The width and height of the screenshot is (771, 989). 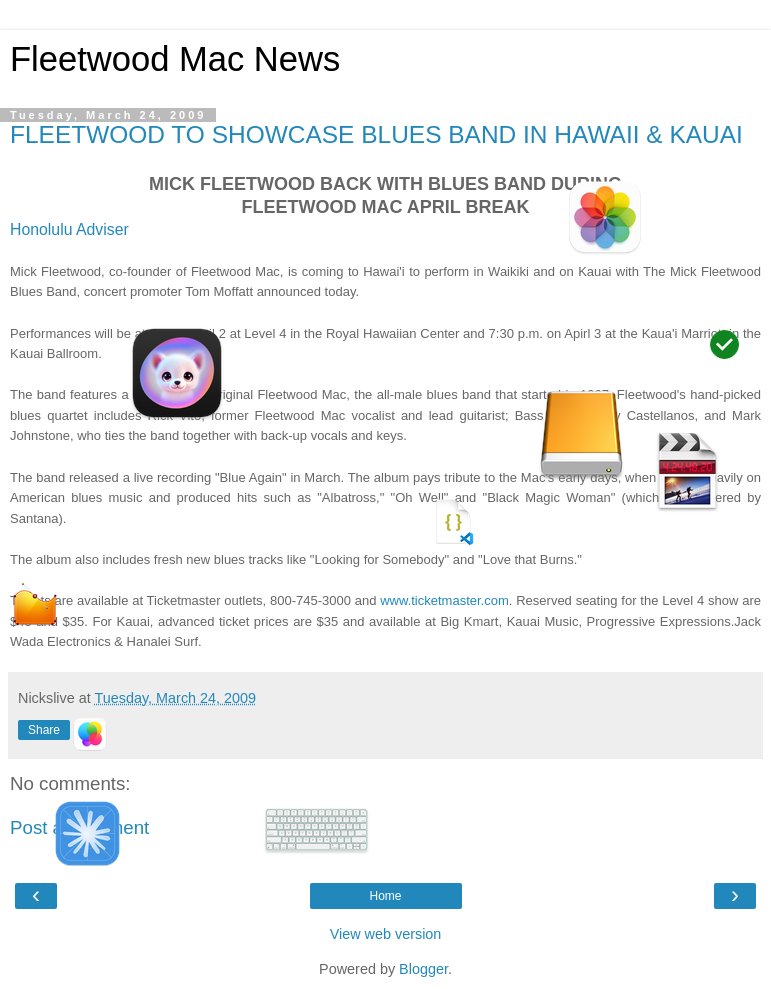 What do you see at coordinates (453, 522) in the screenshot?
I see `open or edit a JSON file in Visual Studio Code` at bounding box center [453, 522].